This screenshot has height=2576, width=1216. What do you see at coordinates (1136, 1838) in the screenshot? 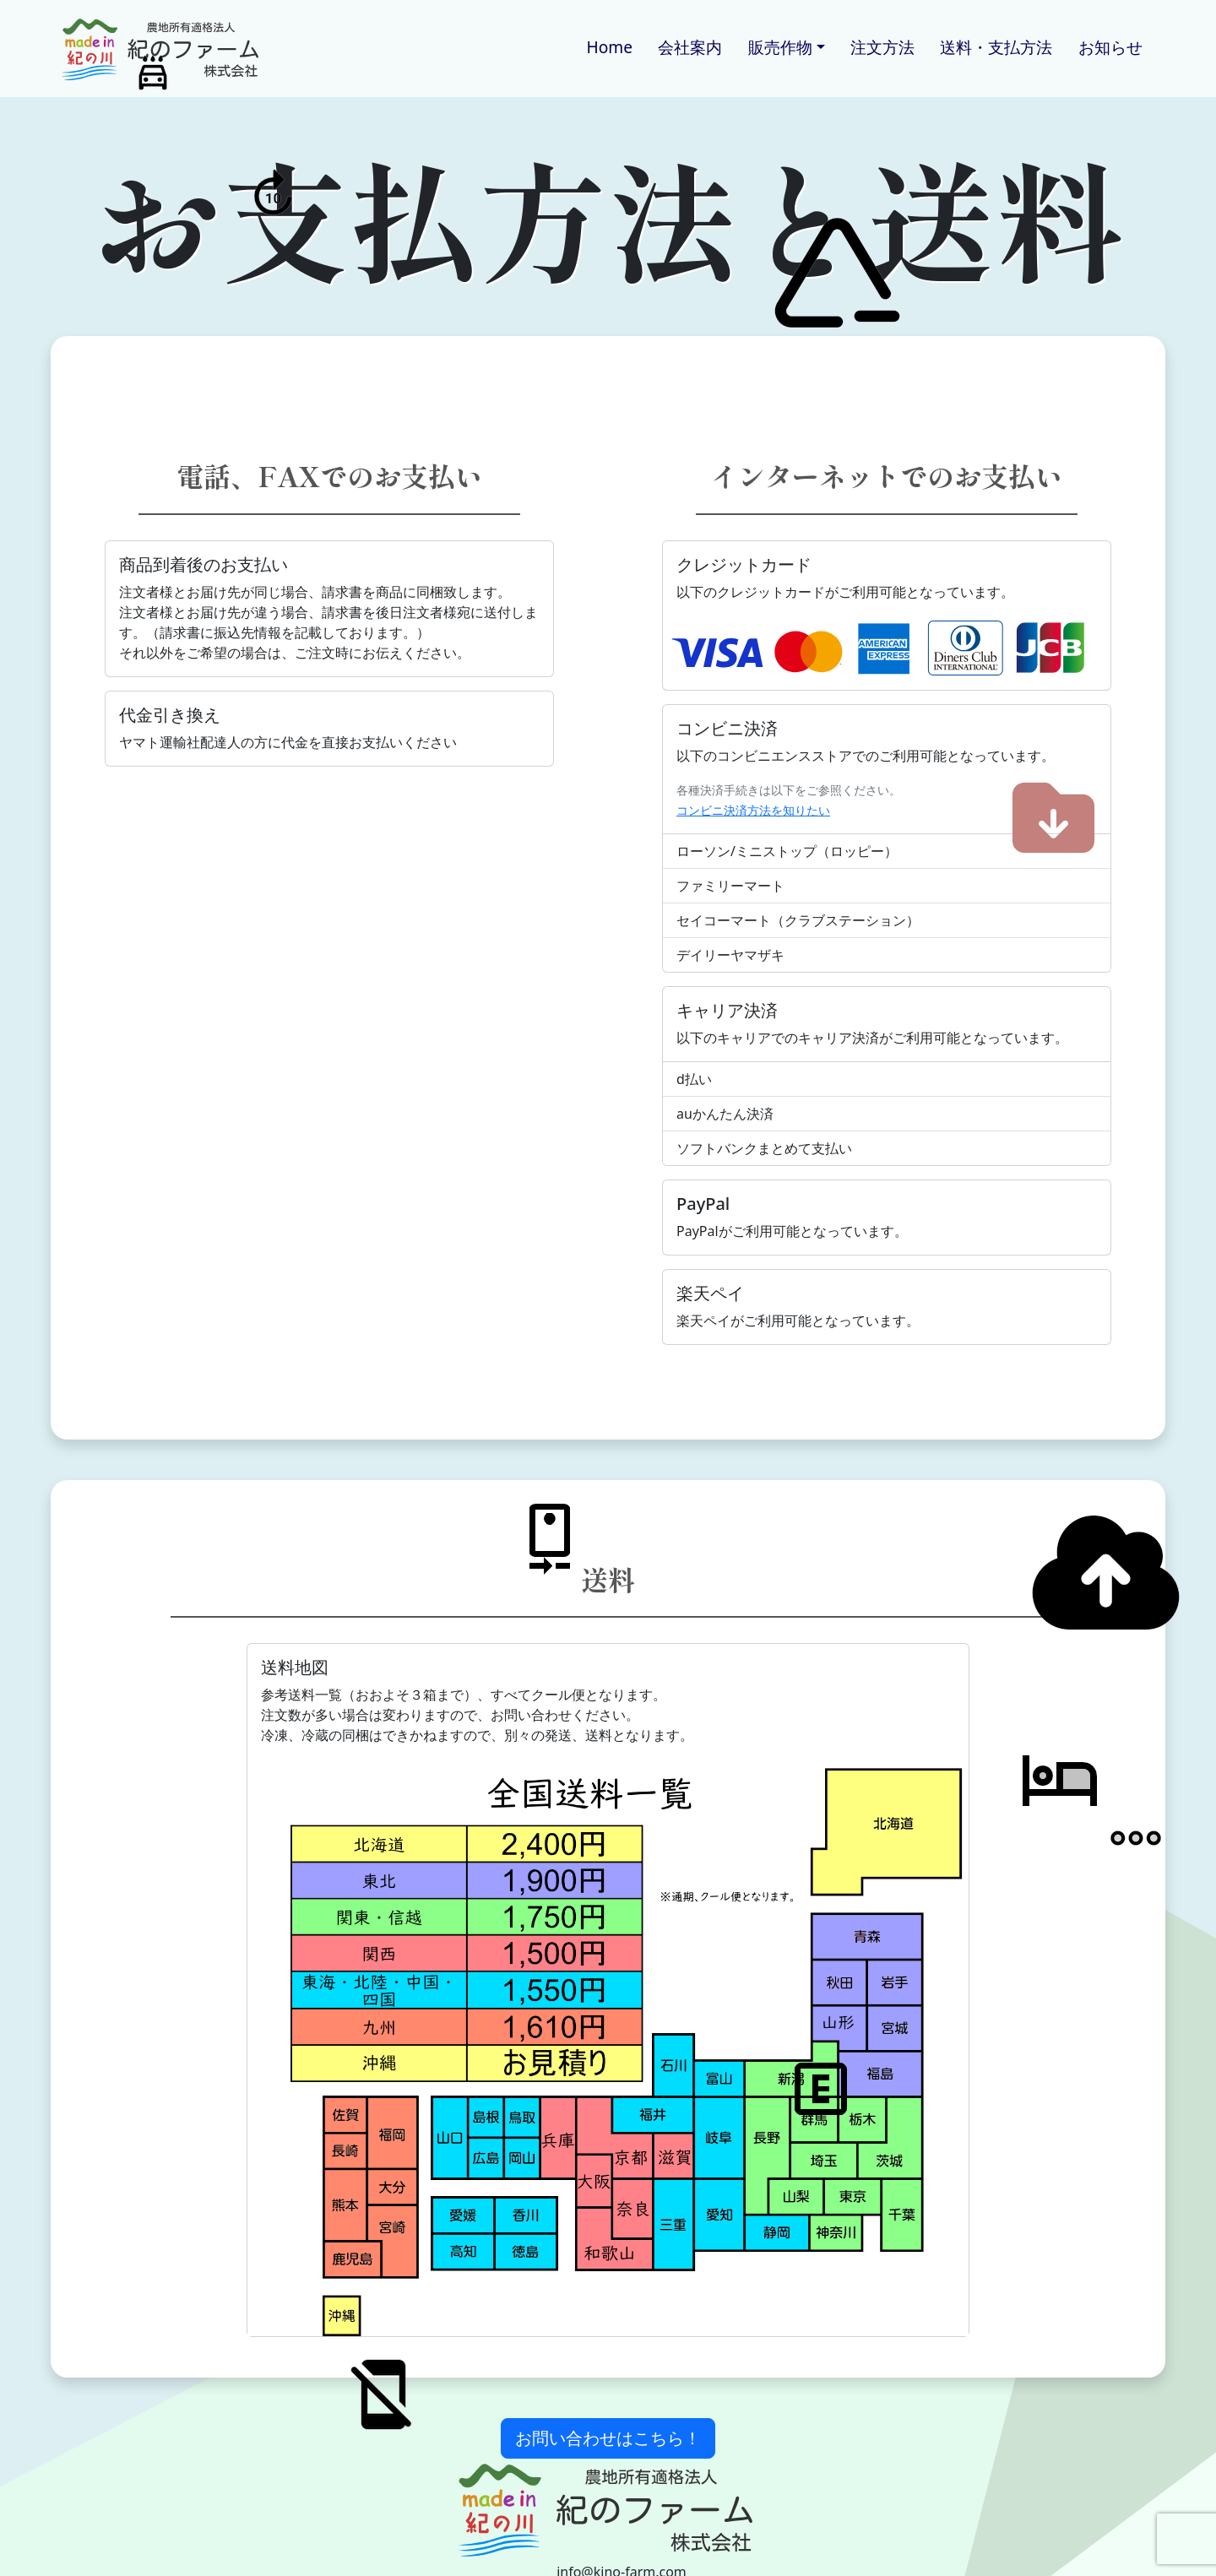
I see `open more options menu` at bounding box center [1136, 1838].